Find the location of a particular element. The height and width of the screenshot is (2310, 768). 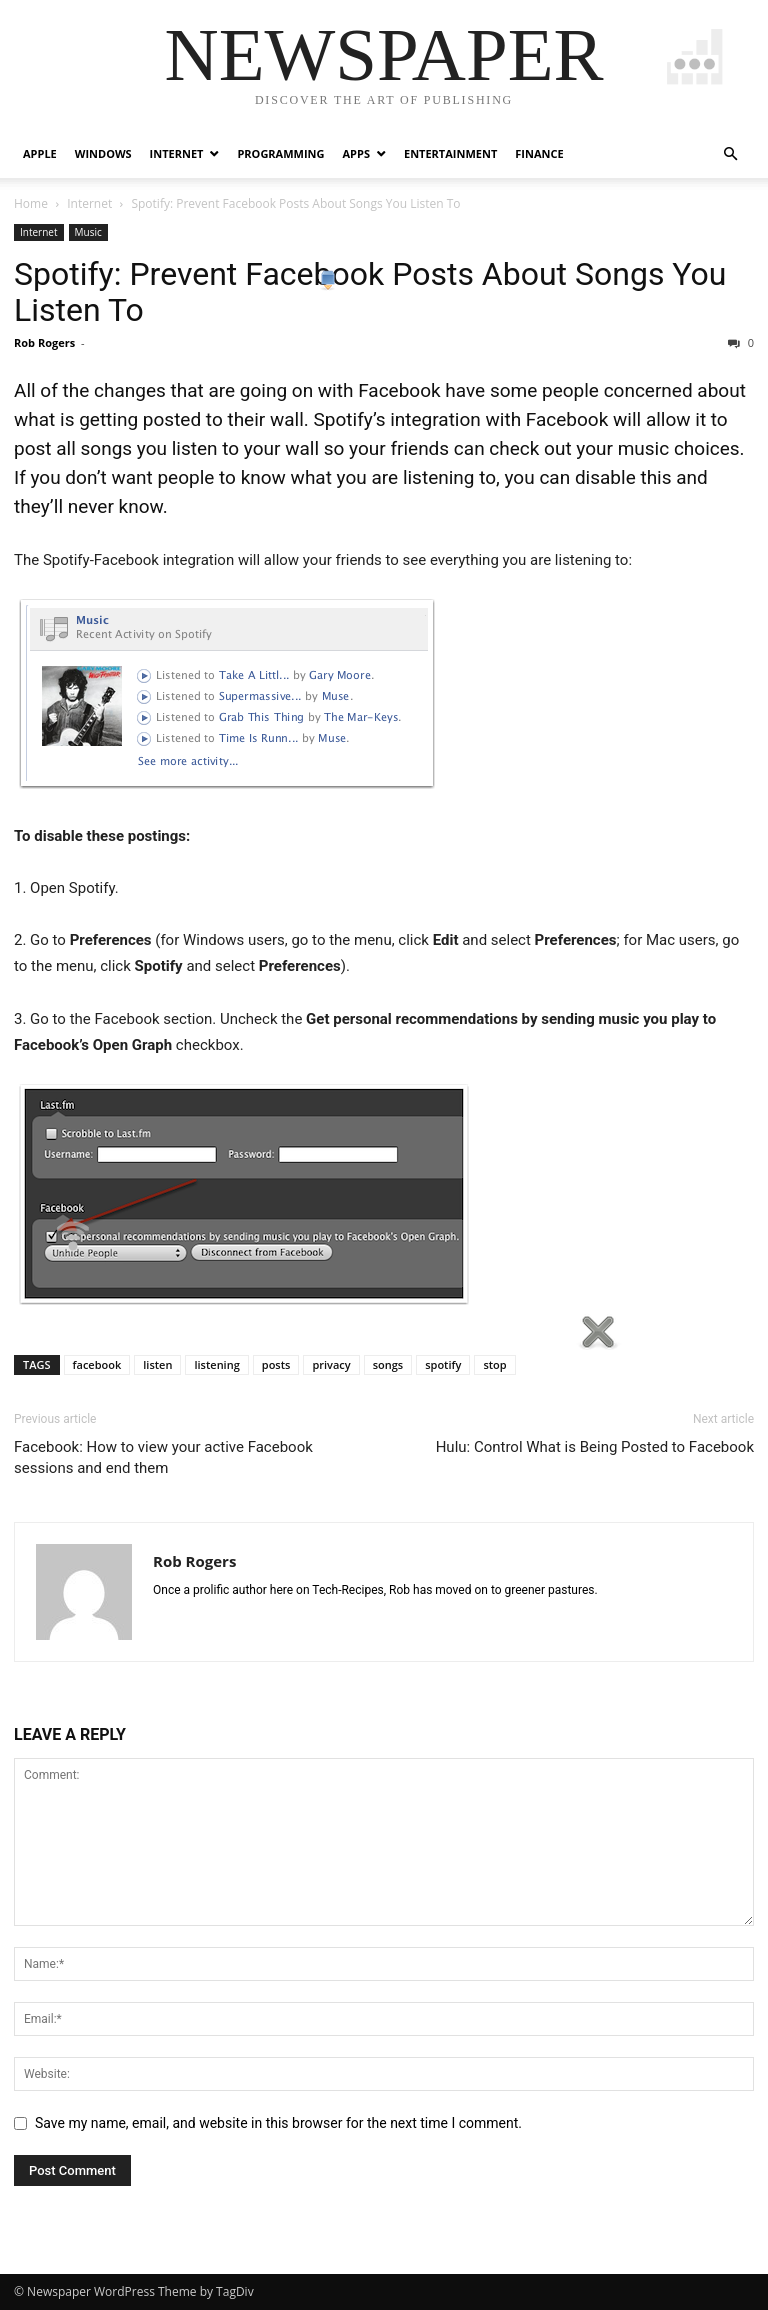

indicates cellular network signal is being acquired is located at coordinates (696, 58).